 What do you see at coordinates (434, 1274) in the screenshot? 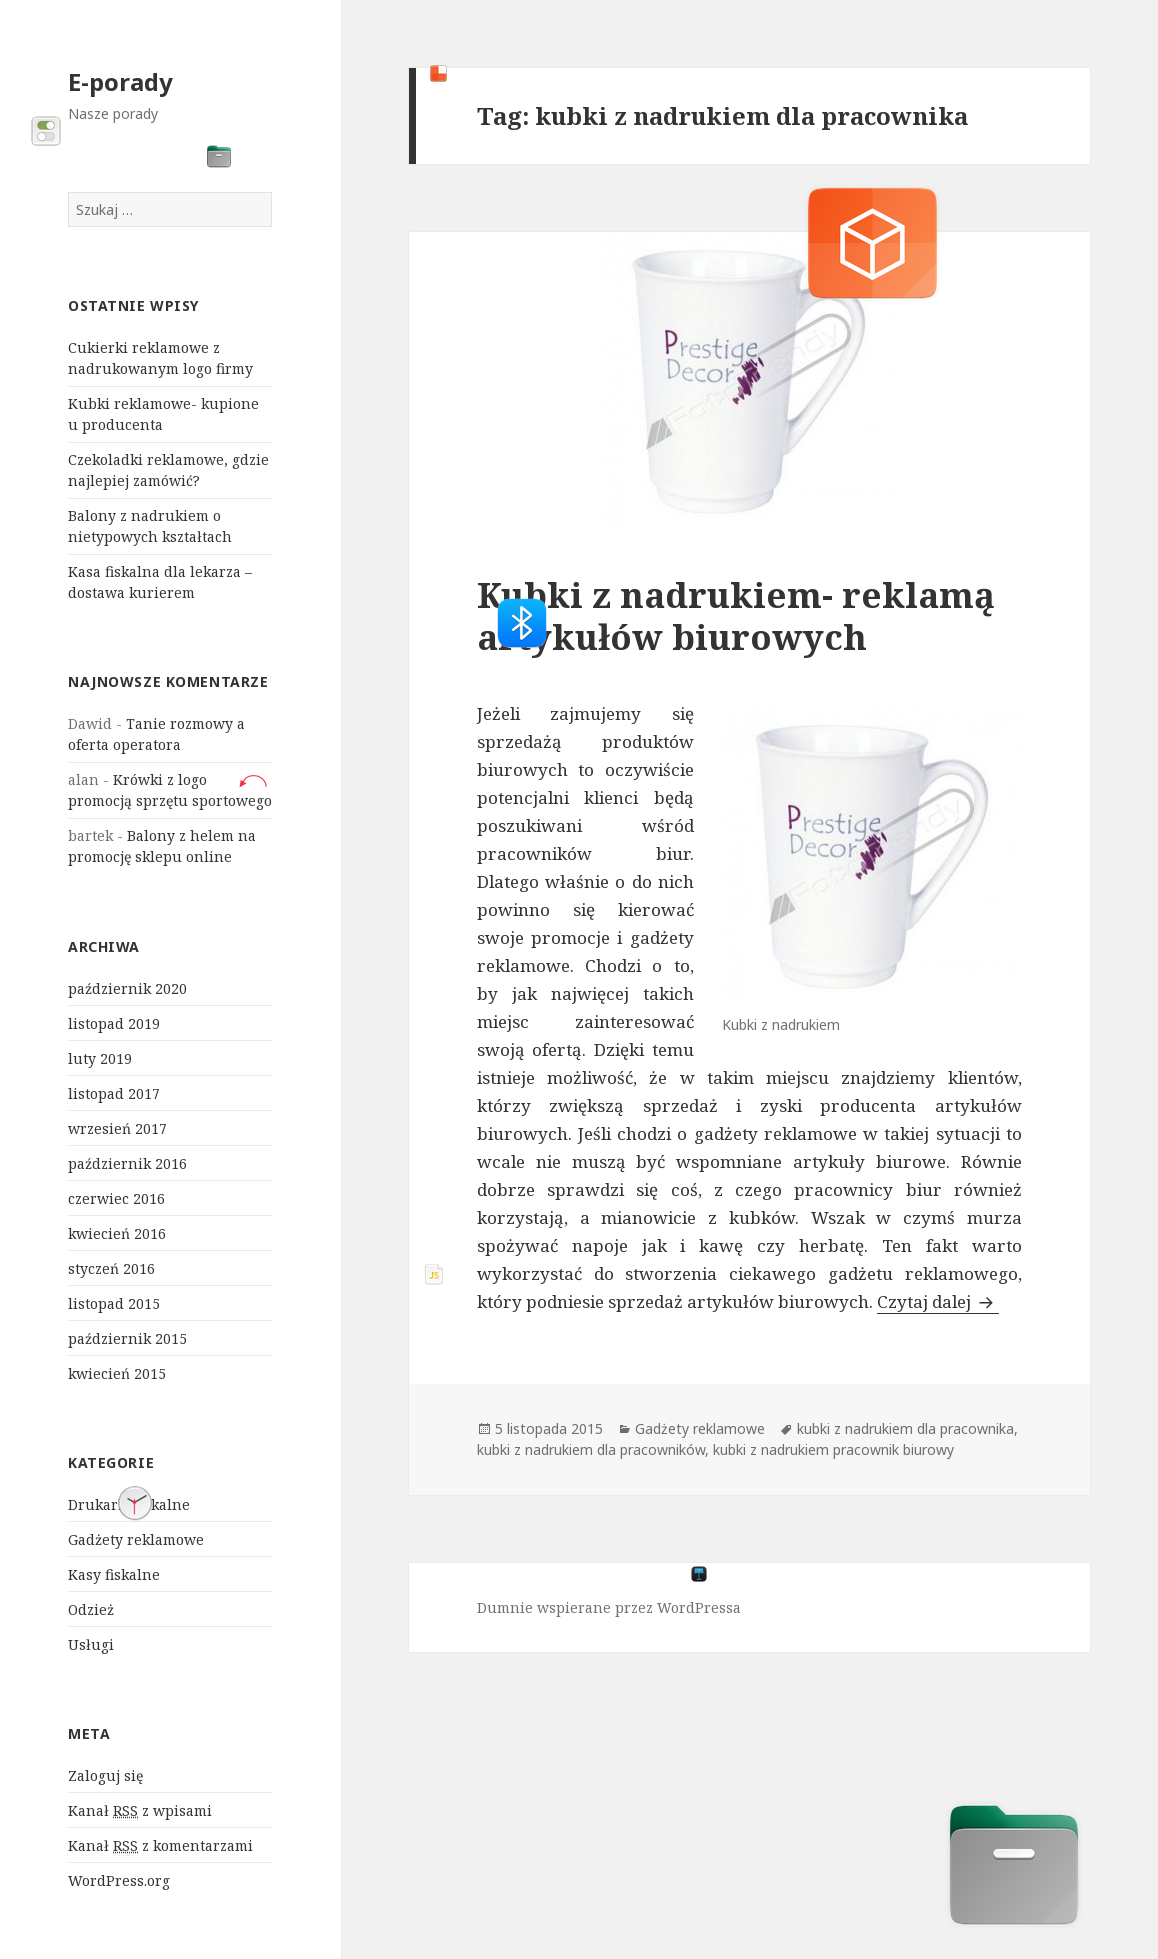
I see `indicates a javascript source file` at bounding box center [434, 1274].